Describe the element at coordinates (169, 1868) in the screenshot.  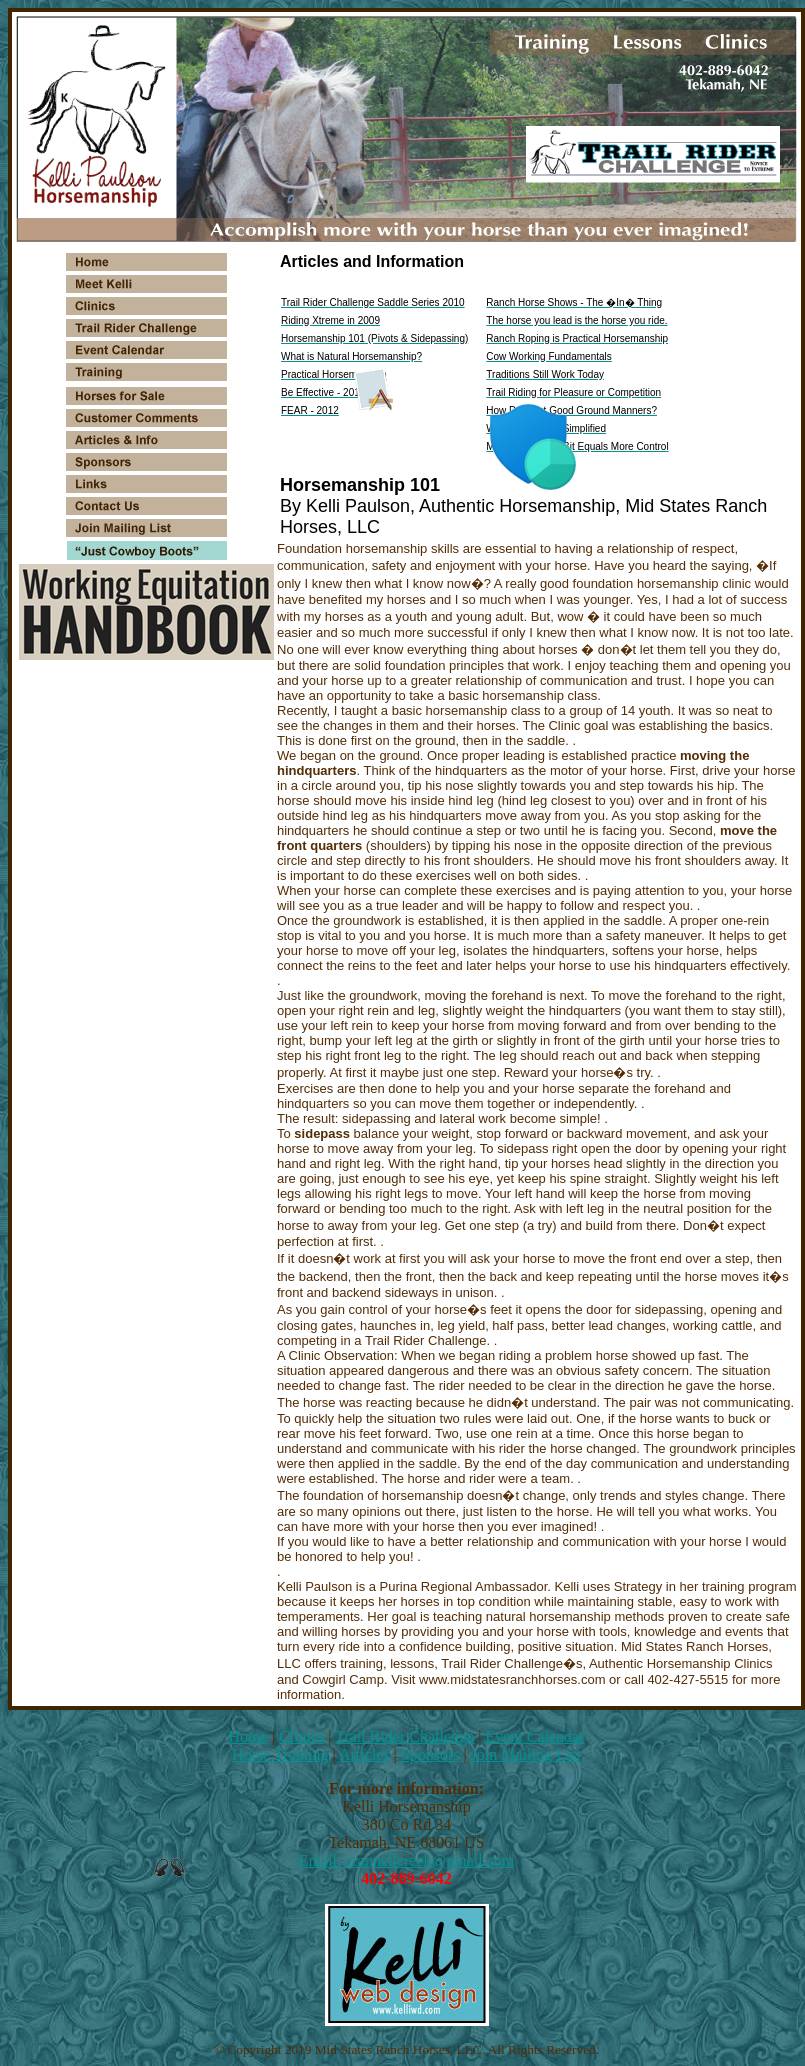
I see `connect beats wireless earbuds via bluetooth` at that location.